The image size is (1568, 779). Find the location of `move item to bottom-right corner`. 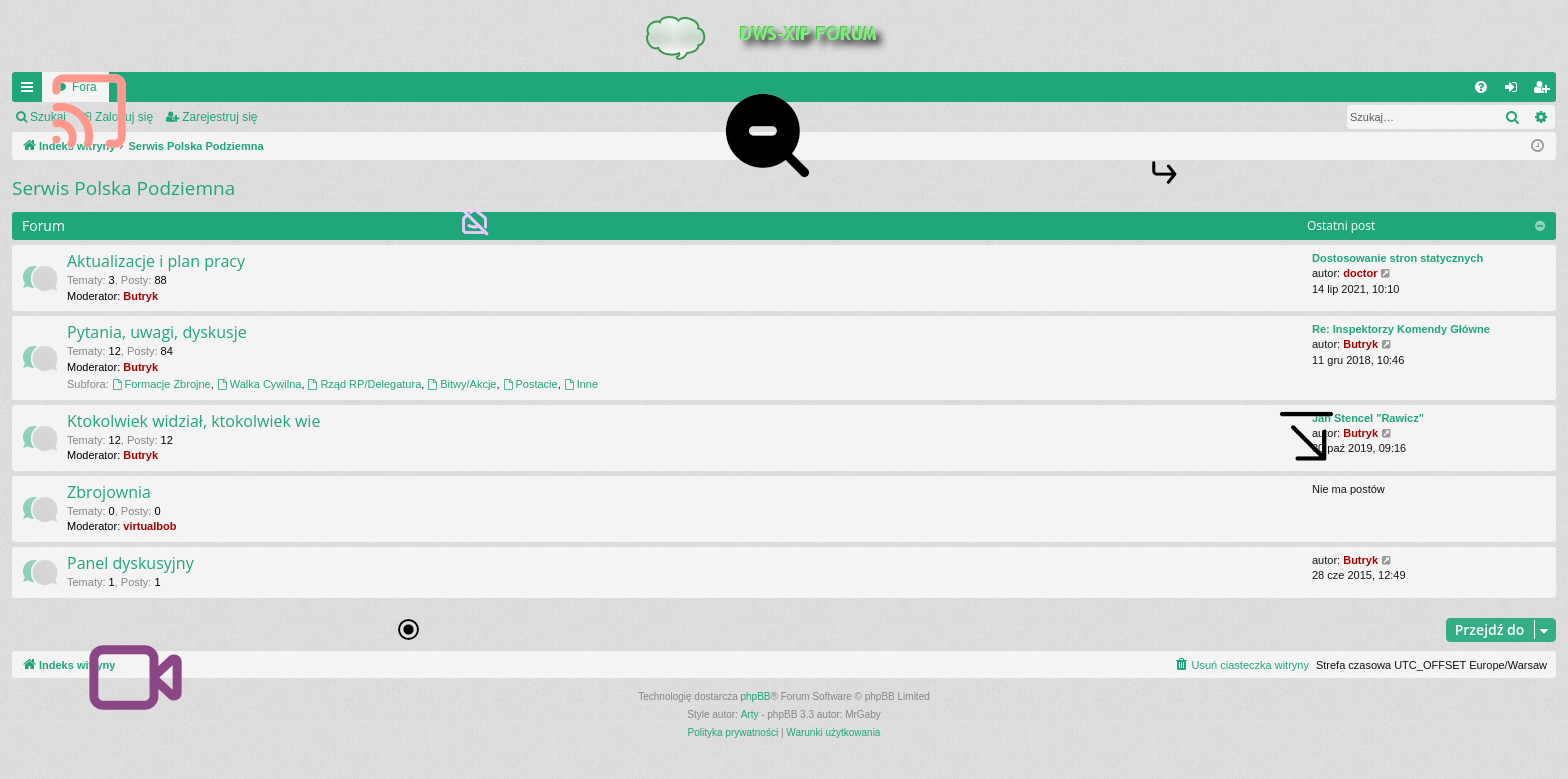

move item to bottom-right corner is located at coordinates (1306, 438).